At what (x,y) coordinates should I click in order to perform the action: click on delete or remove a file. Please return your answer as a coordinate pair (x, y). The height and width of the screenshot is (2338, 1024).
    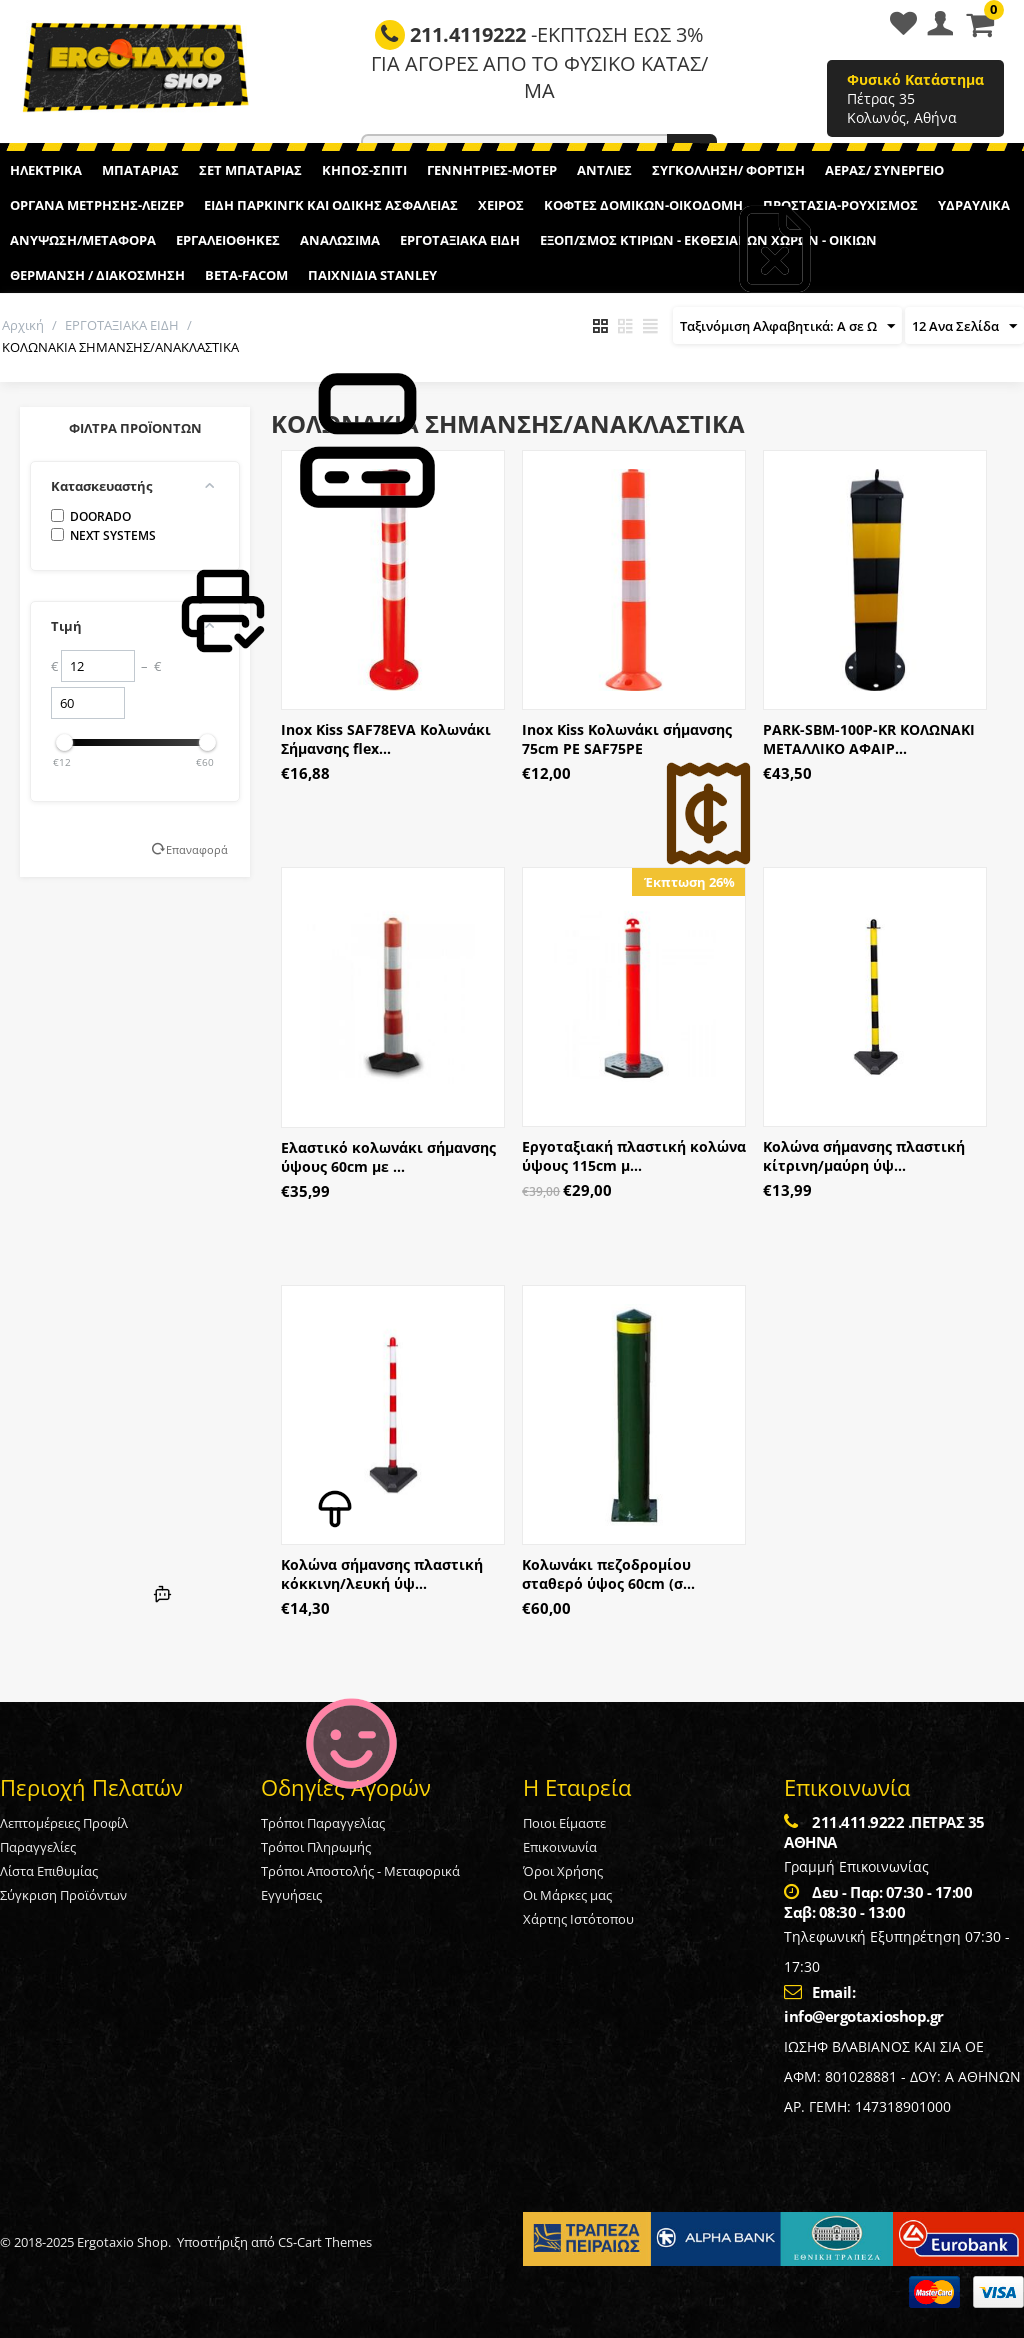
    Looking at the image, I should click on (775, 249).